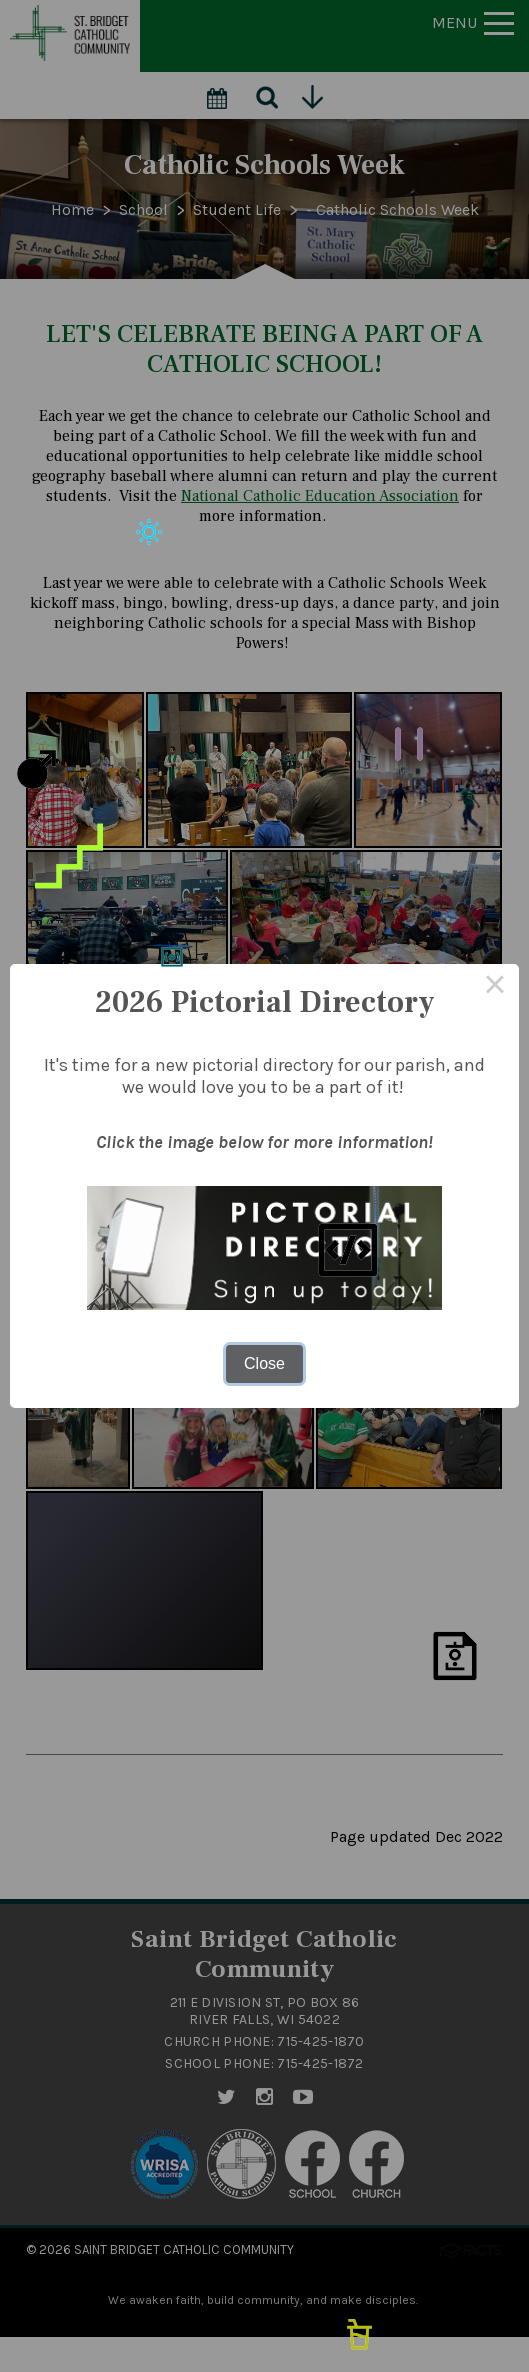 This screenshot has width=529, height=2372. Describe the element at coordinates (455, 1656) in the screenshot. I see `open a Hangul Word Processor (.hwp) document` at that location.